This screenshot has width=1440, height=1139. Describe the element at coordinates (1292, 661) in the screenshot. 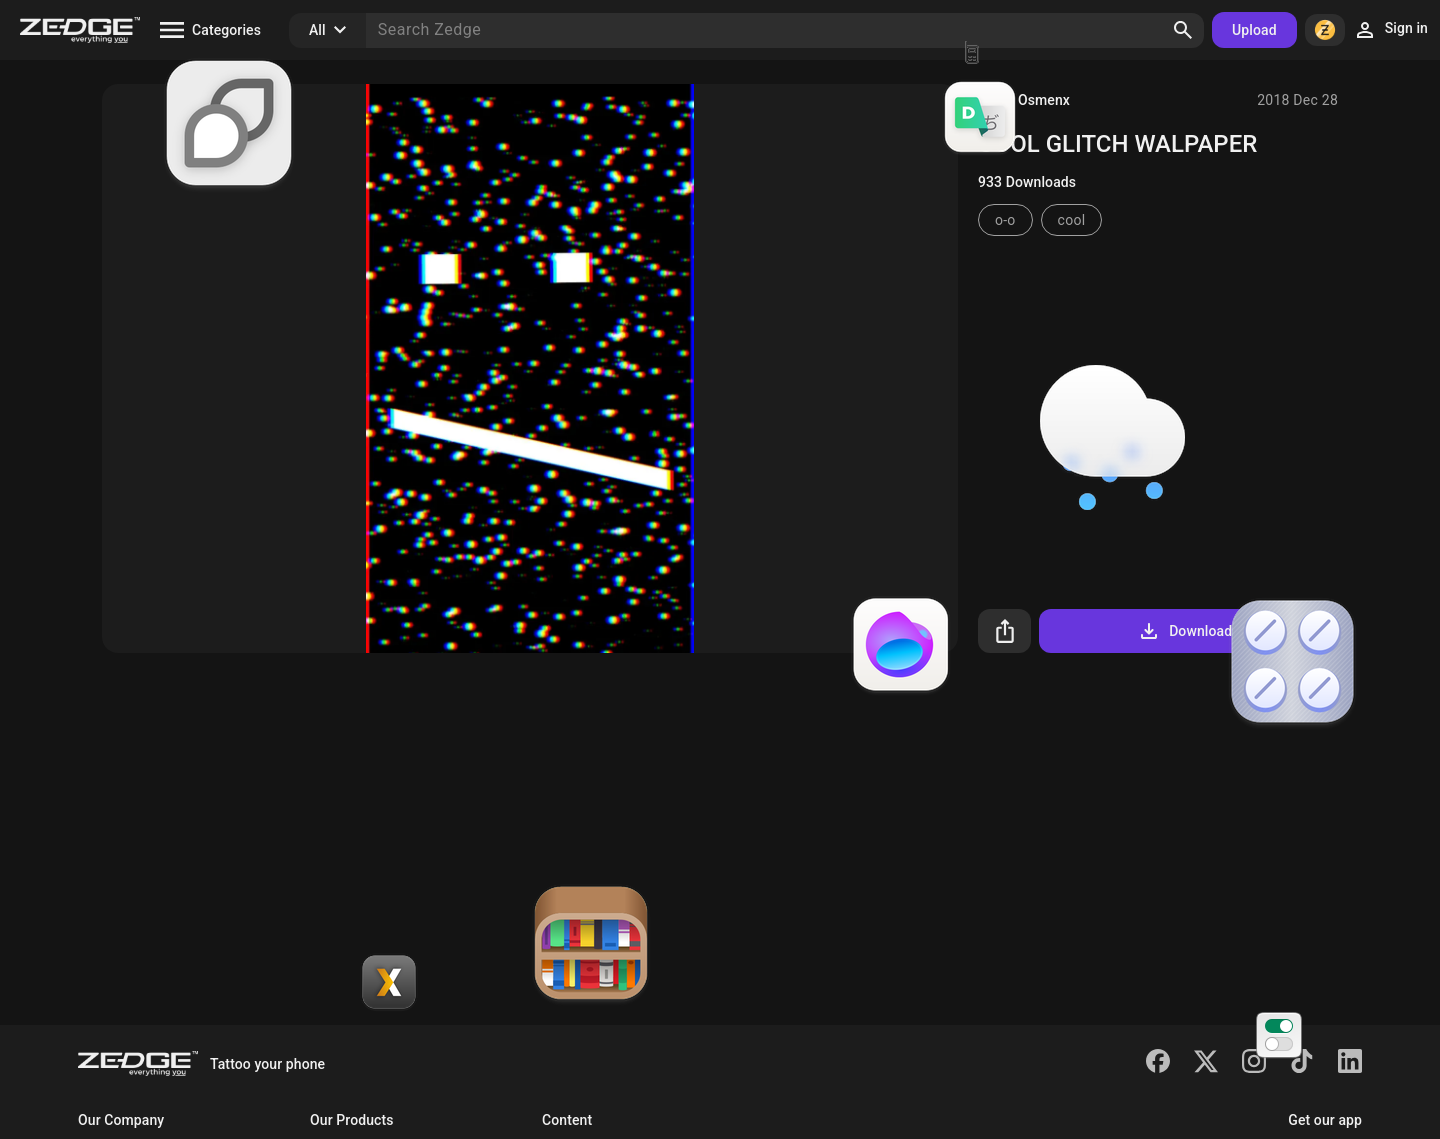

I see `open Dosage medication tracking app` at that location.